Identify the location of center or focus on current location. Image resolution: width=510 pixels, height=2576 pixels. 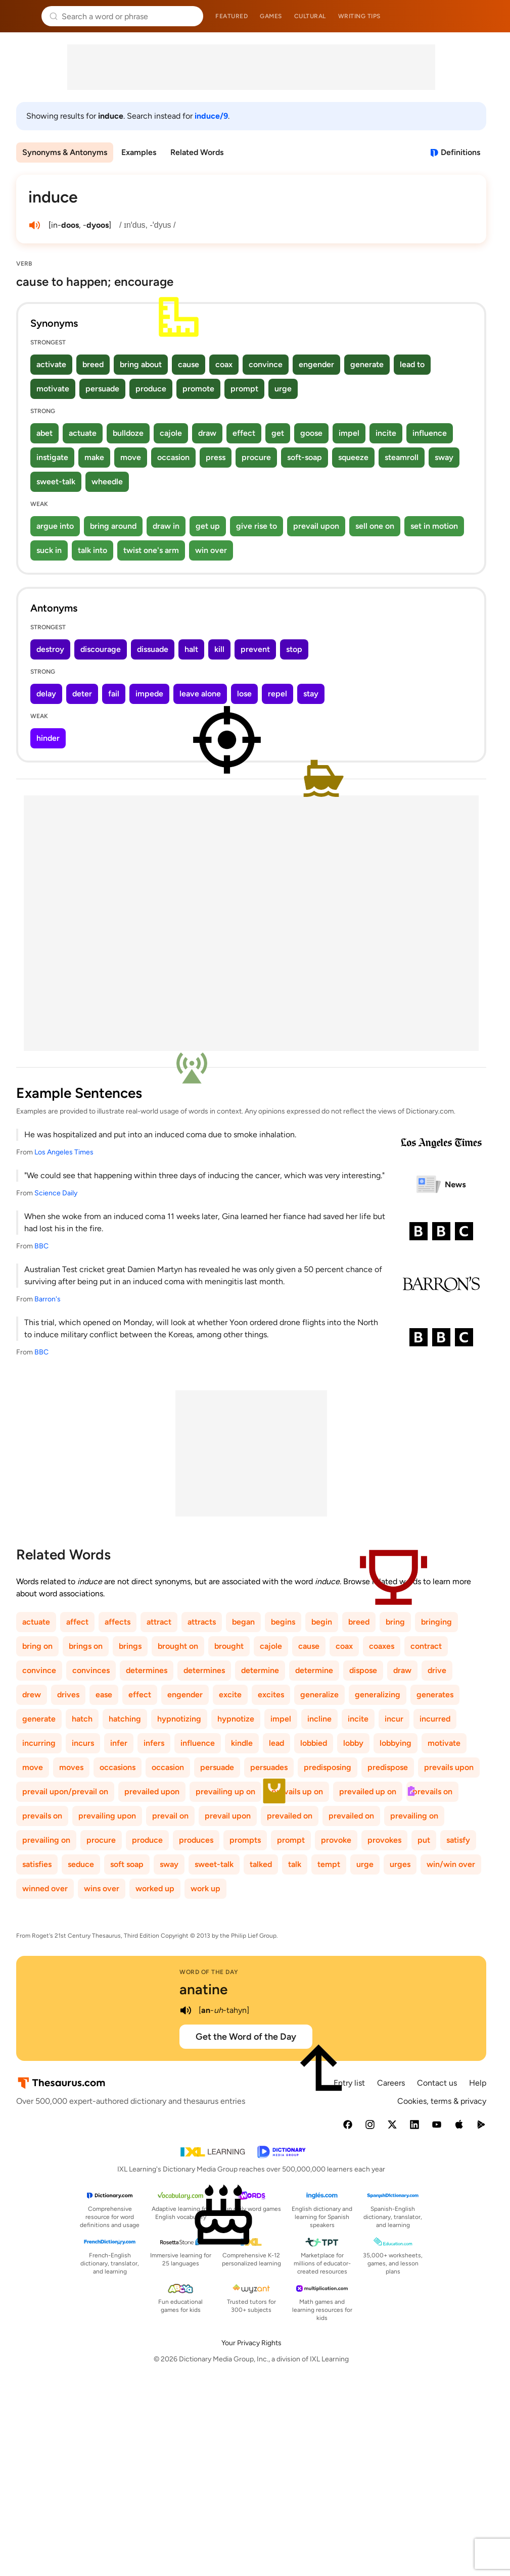
(227, 740).